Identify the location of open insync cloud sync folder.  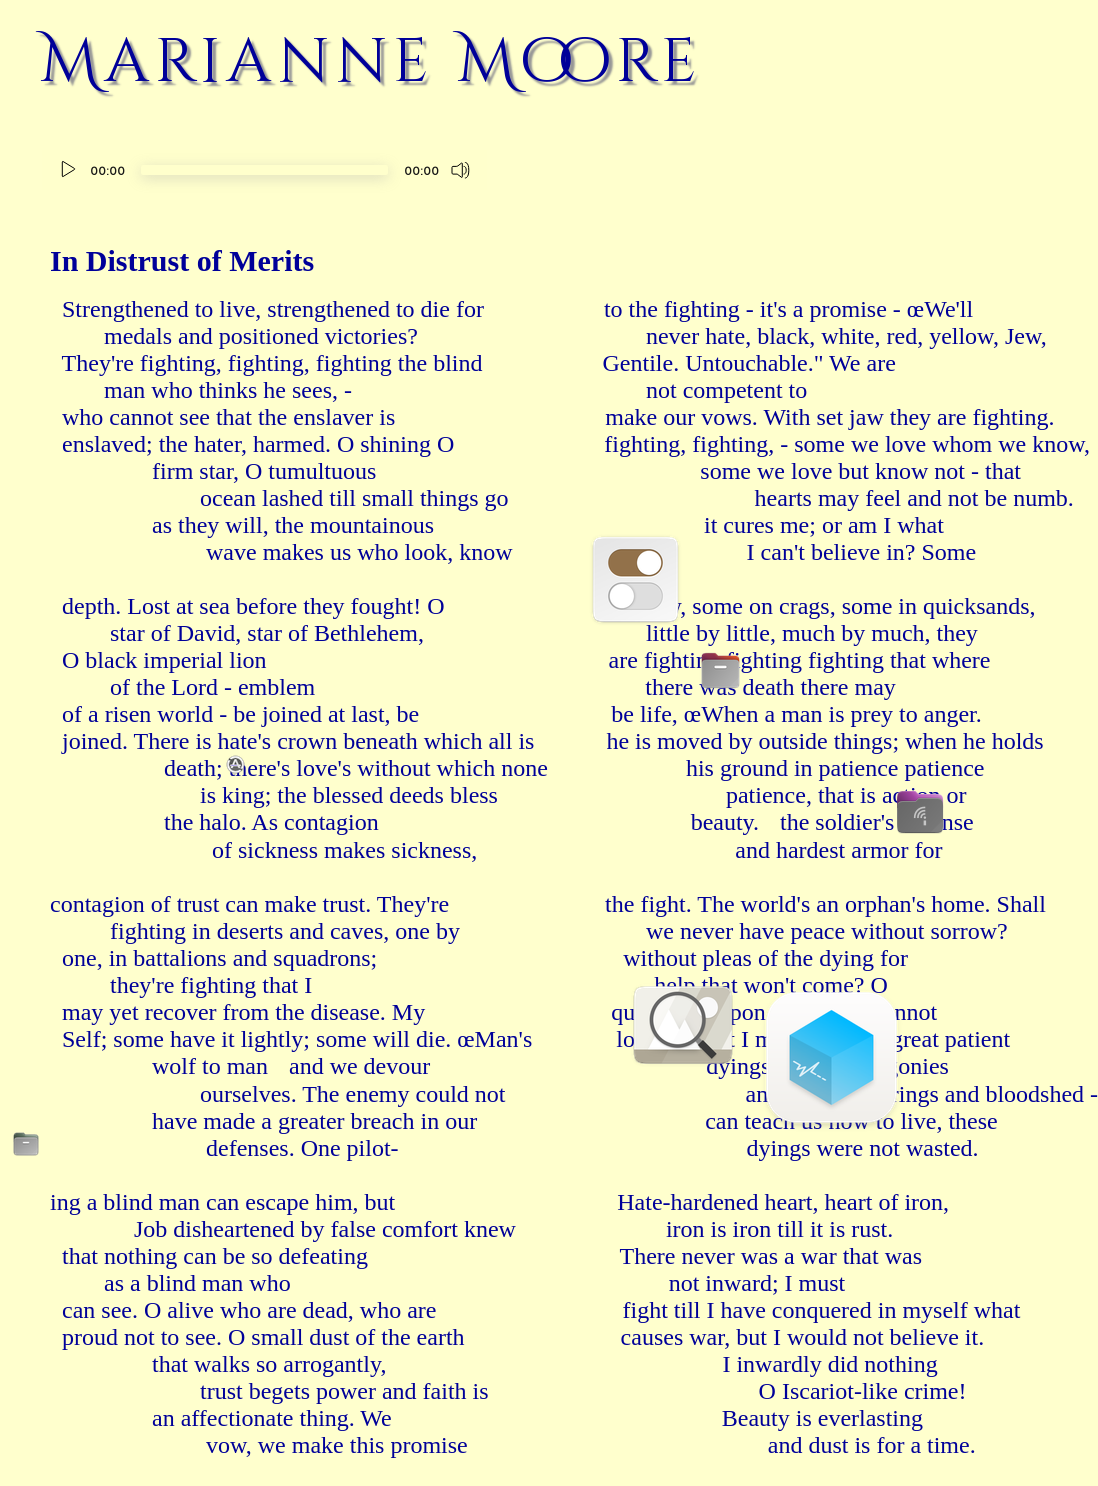
(920, 812).